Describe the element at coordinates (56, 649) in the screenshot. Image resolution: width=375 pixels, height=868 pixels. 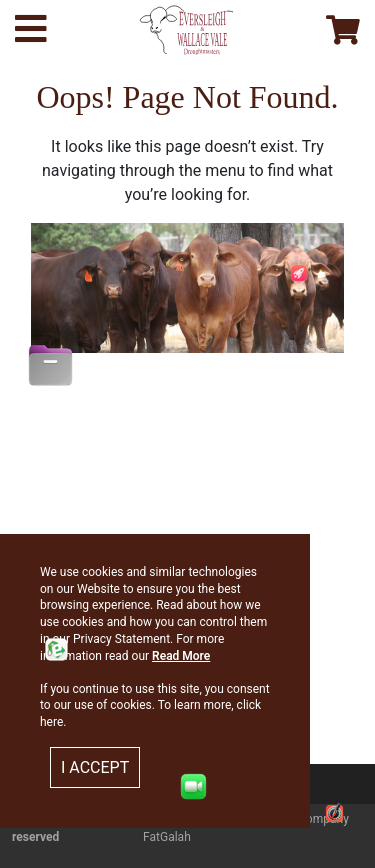
I see `open easytag music tagging application` at that location.